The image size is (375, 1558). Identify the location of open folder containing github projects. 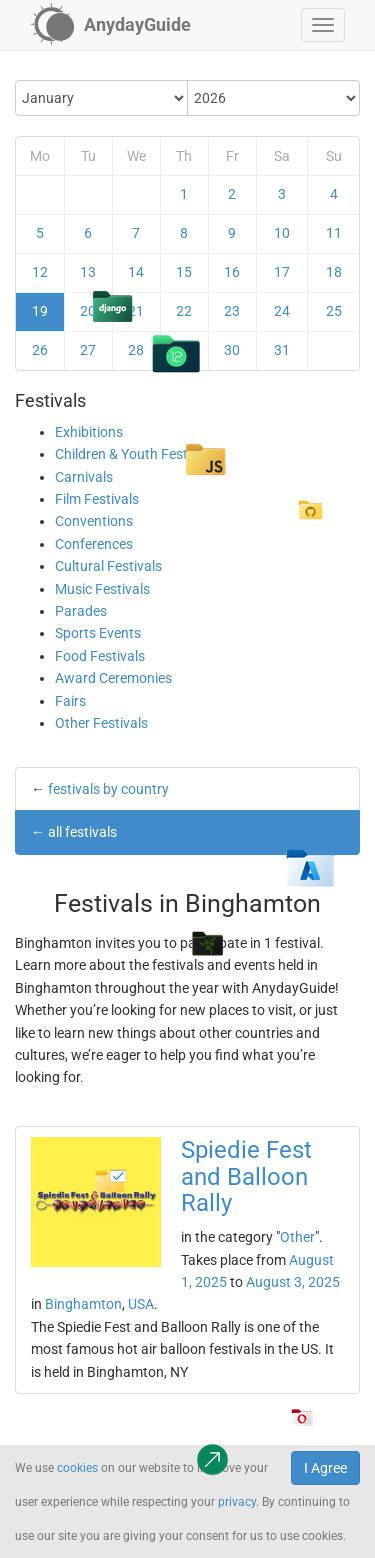
(310, 510).